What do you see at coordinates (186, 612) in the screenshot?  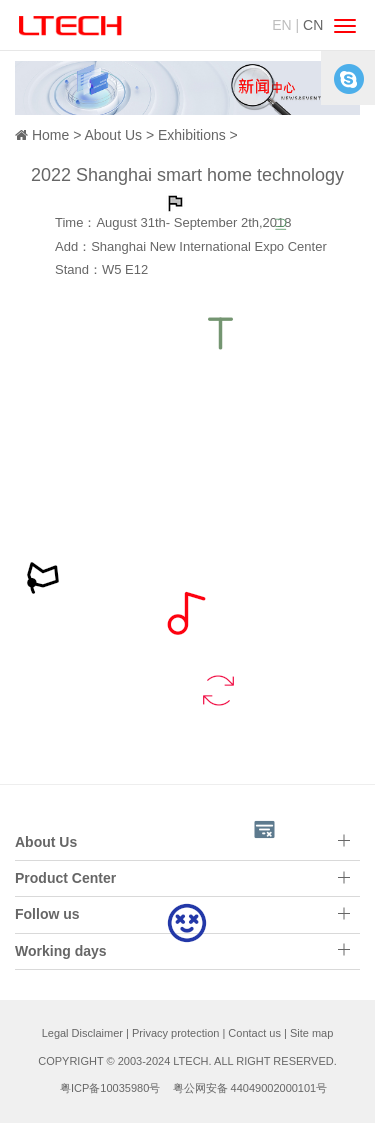 I see `access music or audio player` at bounding box center [186, 612].